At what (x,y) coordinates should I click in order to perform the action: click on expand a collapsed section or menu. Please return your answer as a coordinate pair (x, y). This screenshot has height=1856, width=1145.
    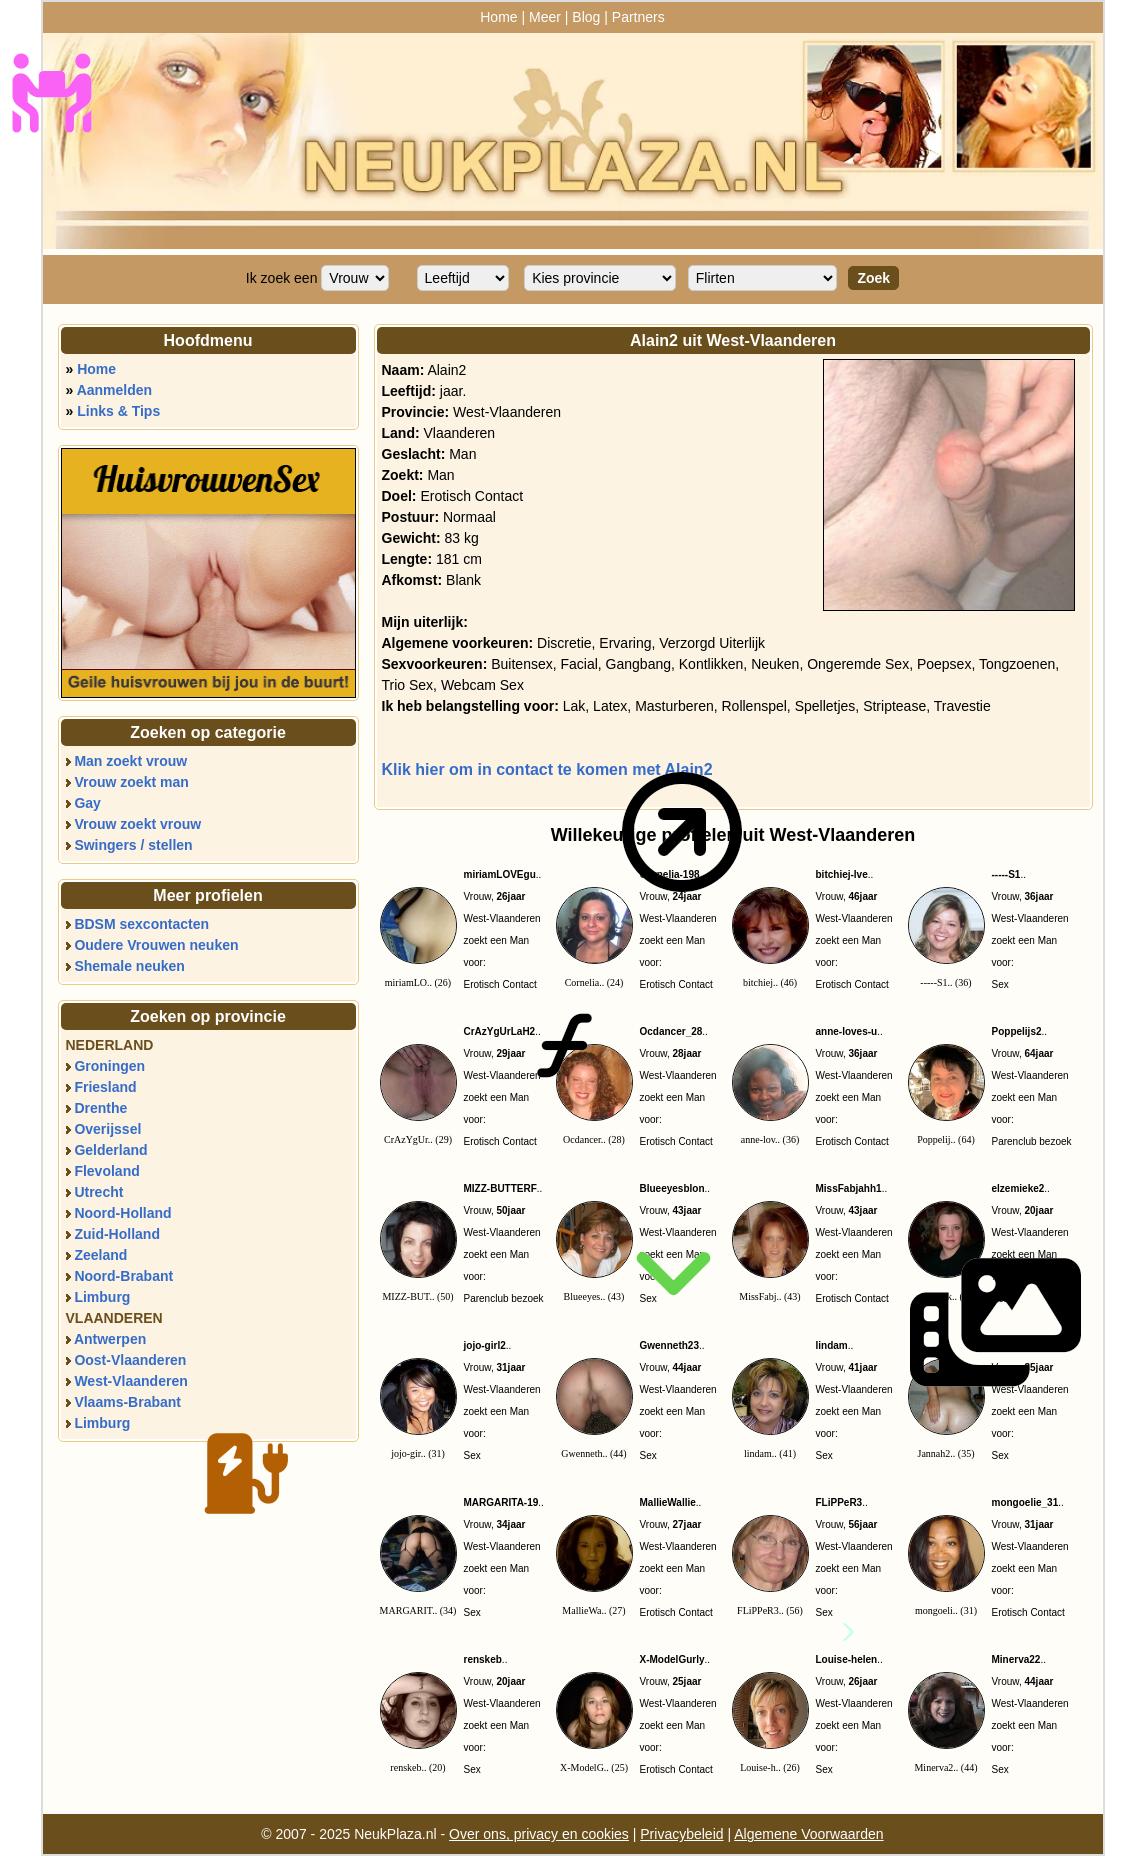
    Looking at the image, I should click on (673, 1270).